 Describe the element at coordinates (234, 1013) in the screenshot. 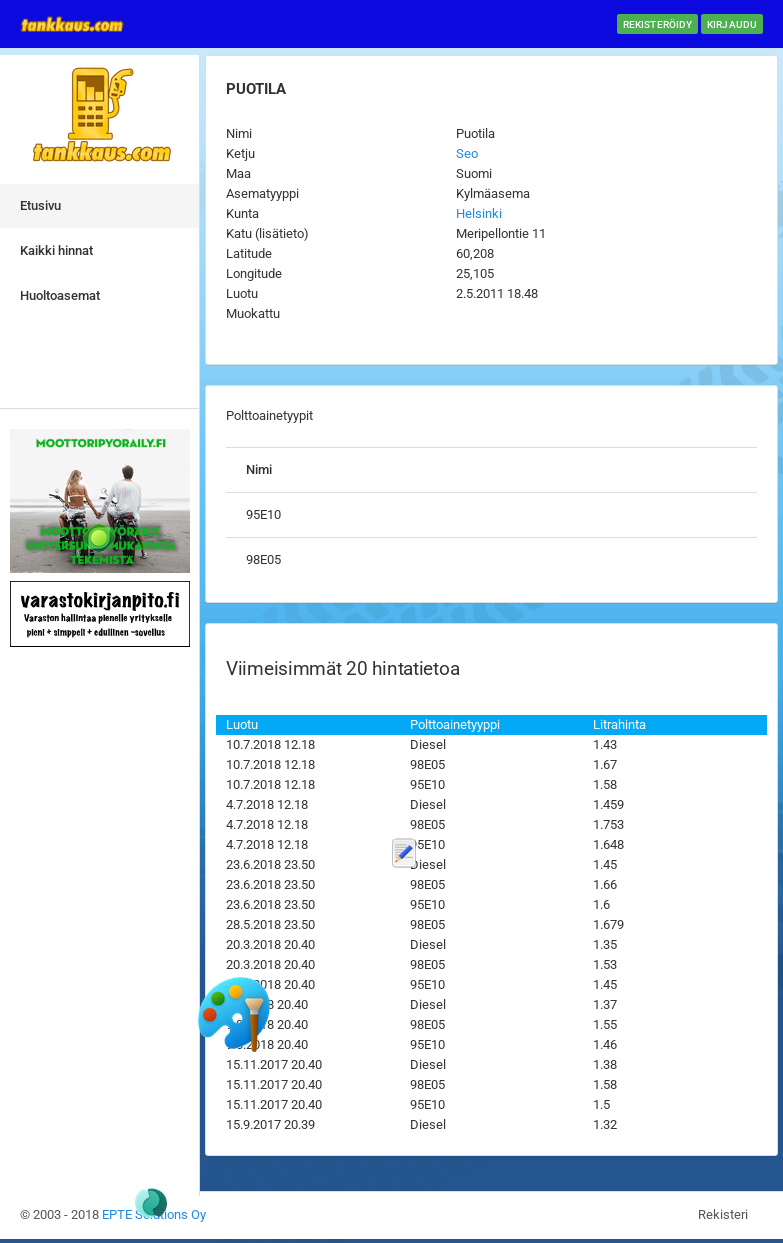

I see `open the paint application` at that location.